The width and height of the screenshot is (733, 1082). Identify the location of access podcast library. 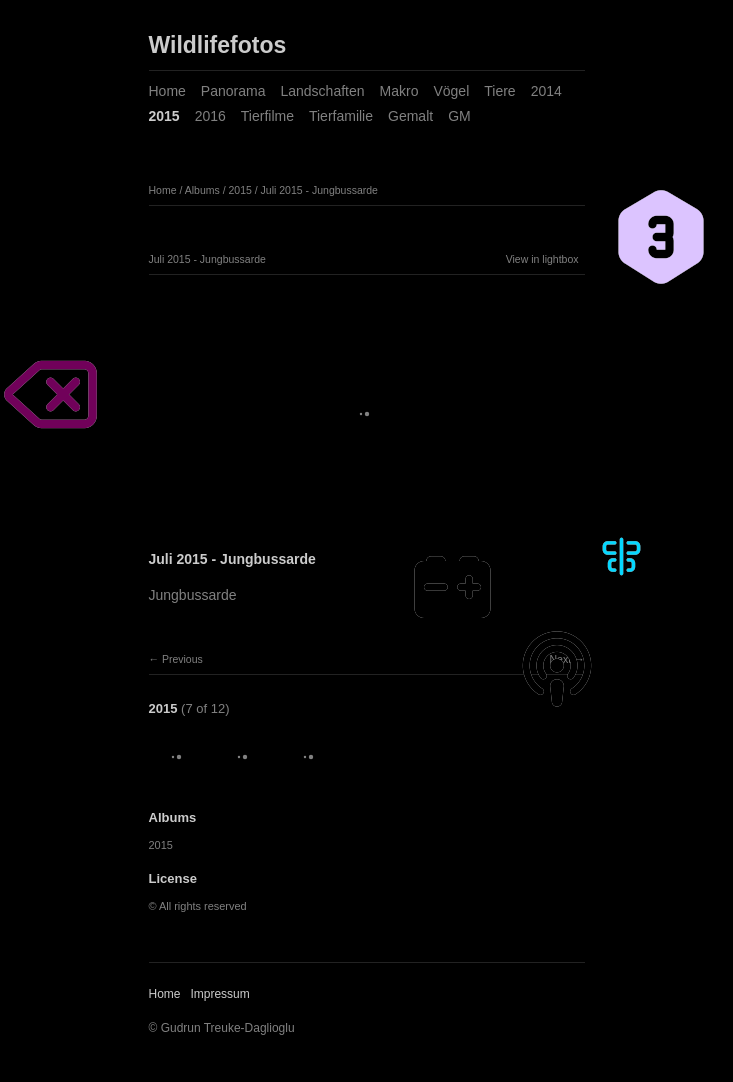
(557, 669).